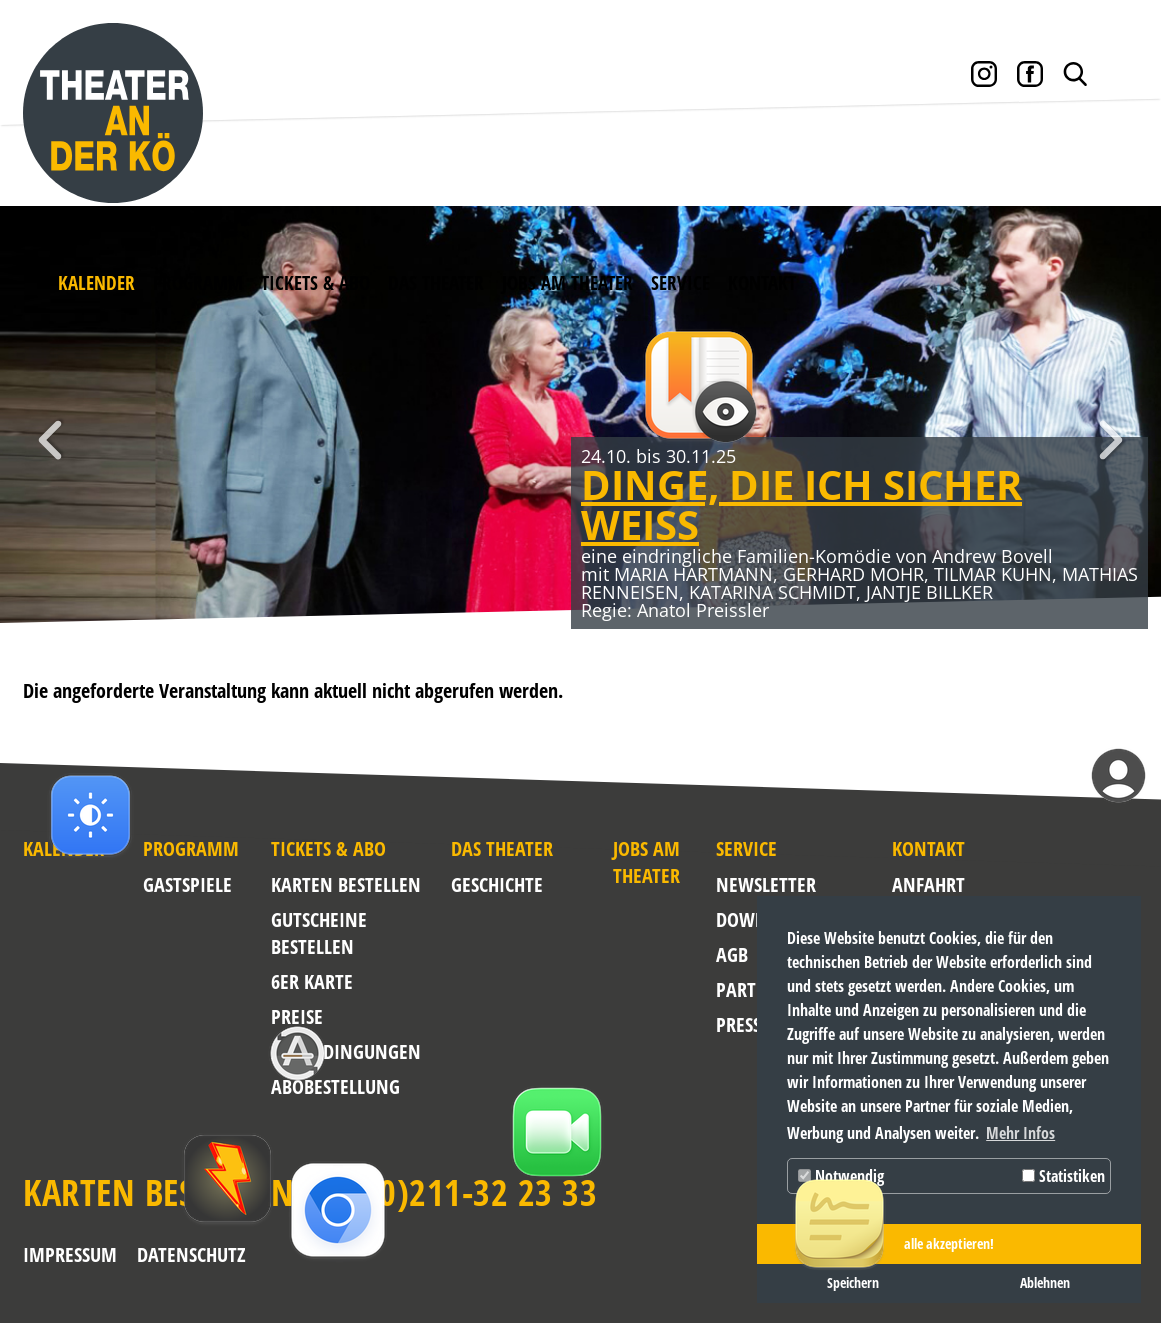 The width and height of the screenshot is (1161, 1323). What do you see at coordinates (297, 1053) in the screenshot?
I see `check for available software updates` at bounding box center [297, 1053].